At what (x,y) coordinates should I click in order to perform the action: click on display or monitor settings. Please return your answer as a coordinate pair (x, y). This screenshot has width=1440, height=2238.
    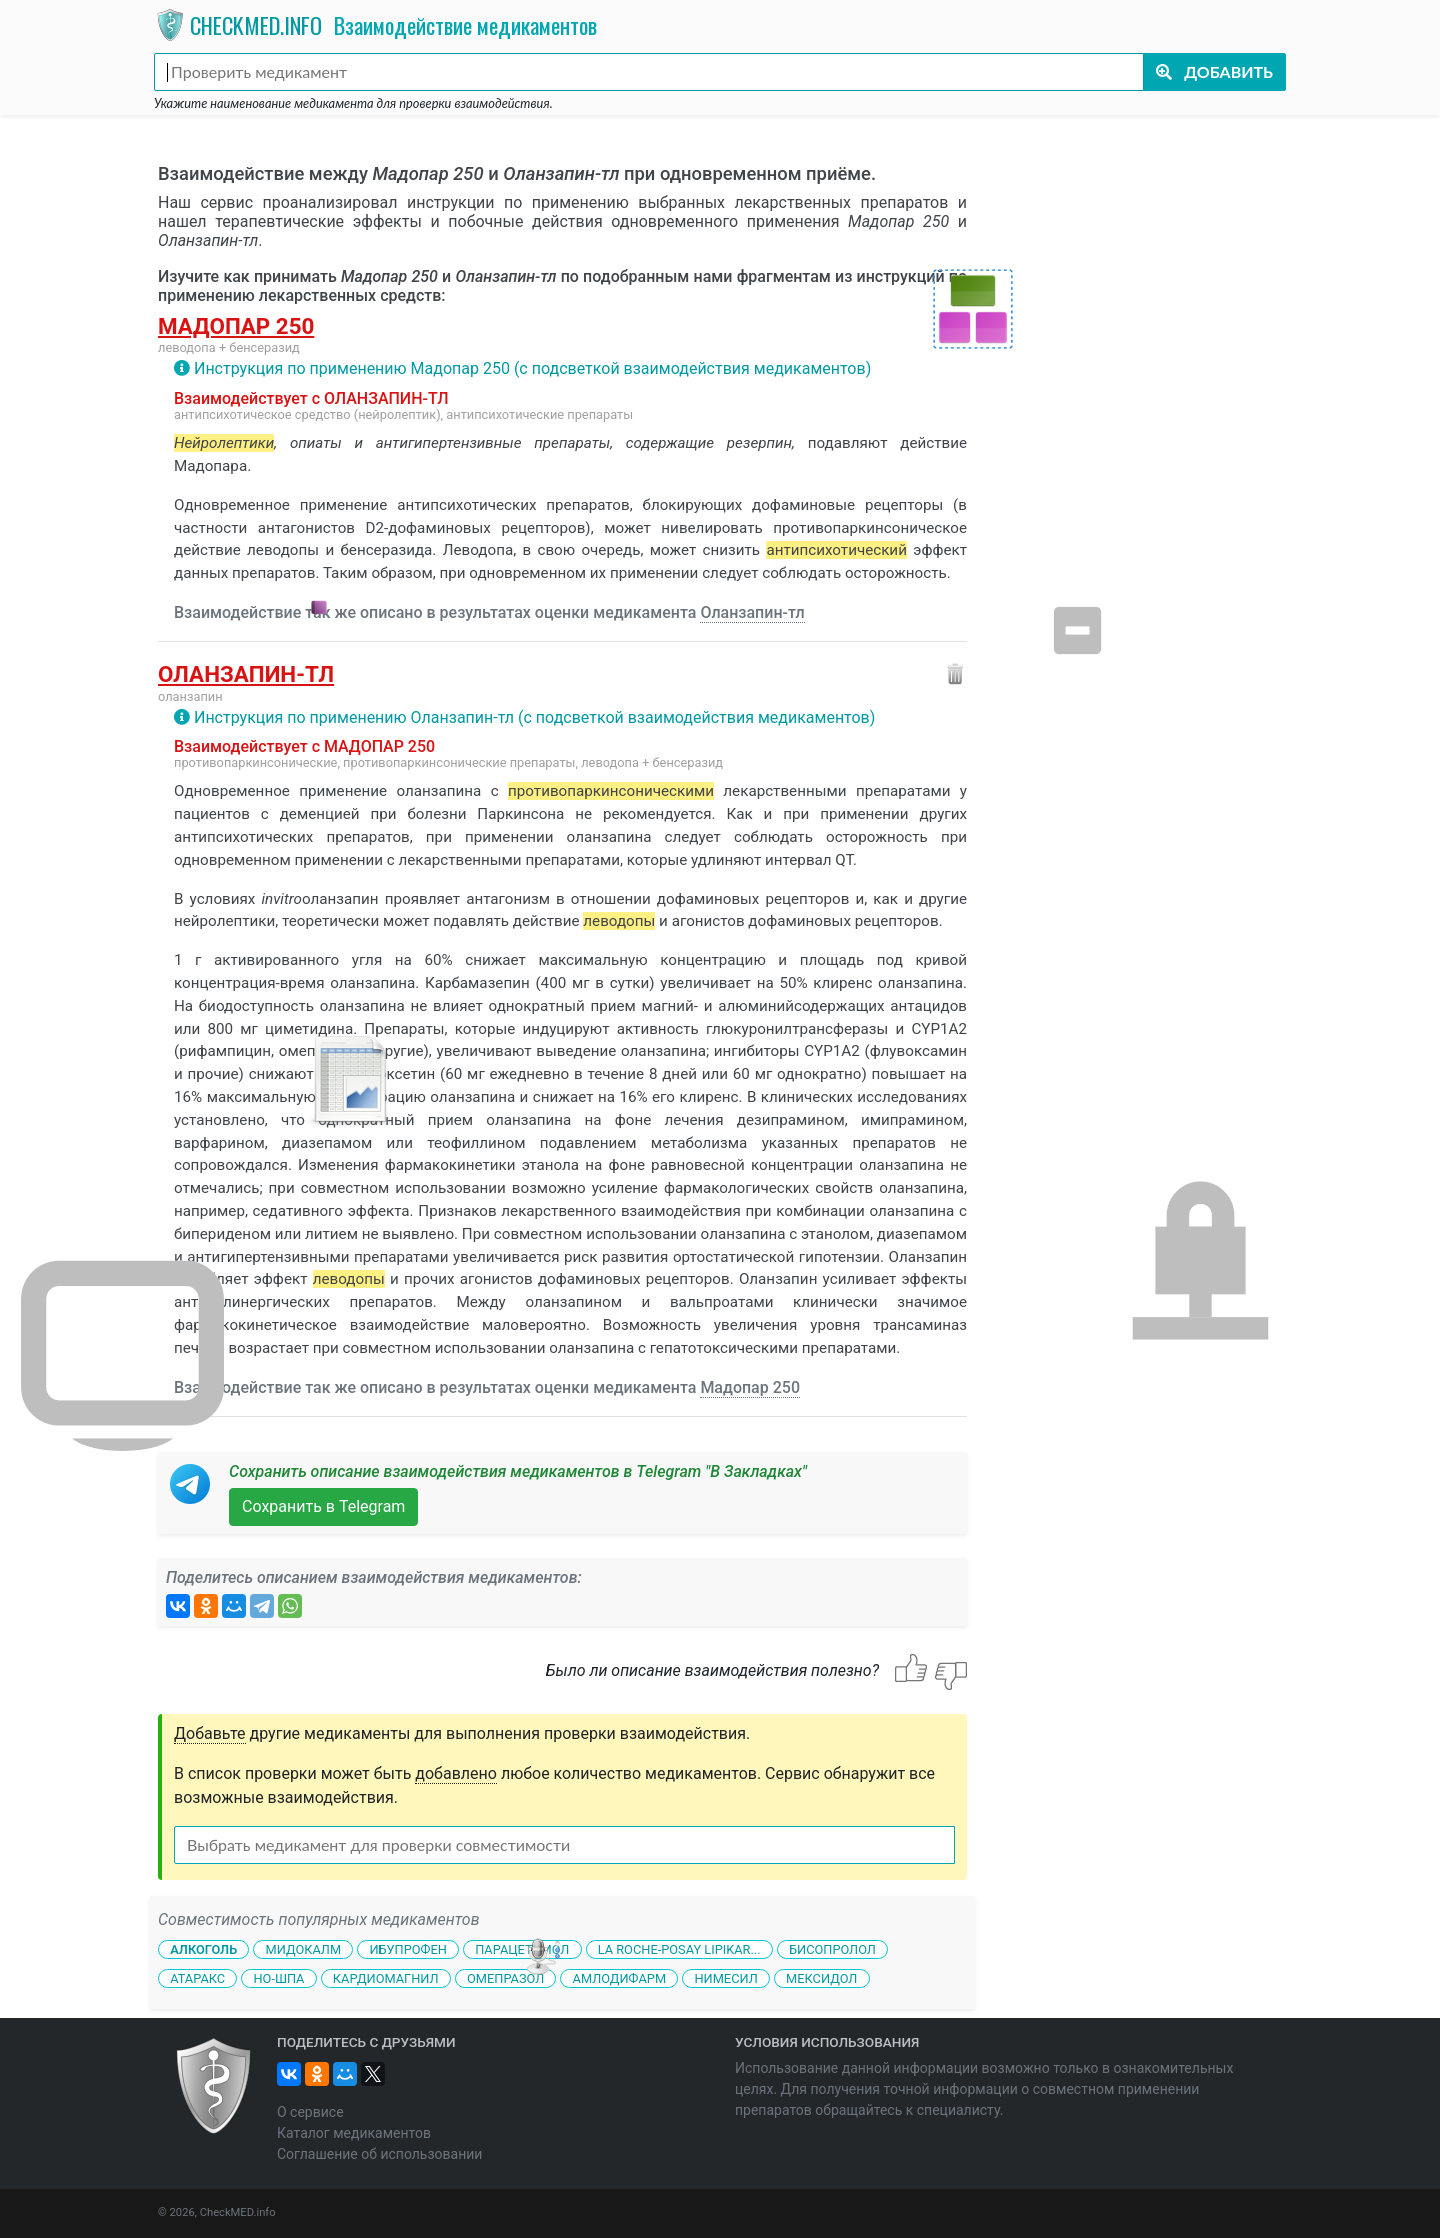
    Looking at the image, I should click on (122, 1349).